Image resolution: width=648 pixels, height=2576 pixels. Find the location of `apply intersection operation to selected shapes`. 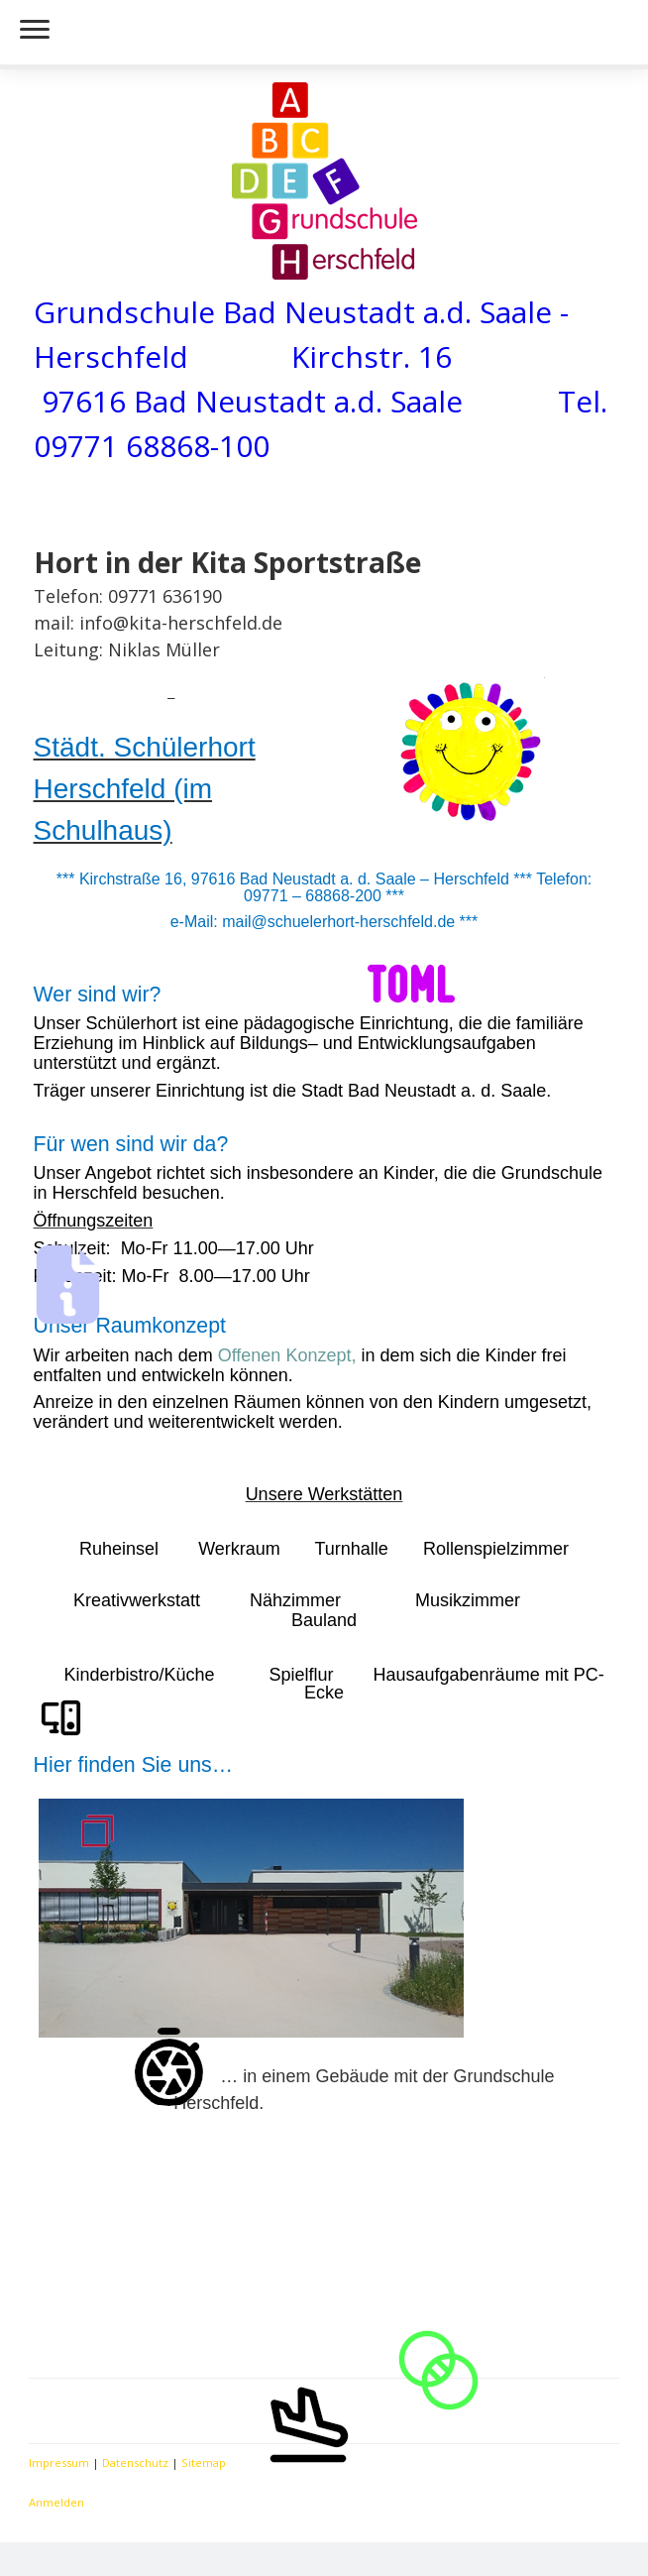

apply intersection operation to selected shapes is located at coordinates (438, 2370).